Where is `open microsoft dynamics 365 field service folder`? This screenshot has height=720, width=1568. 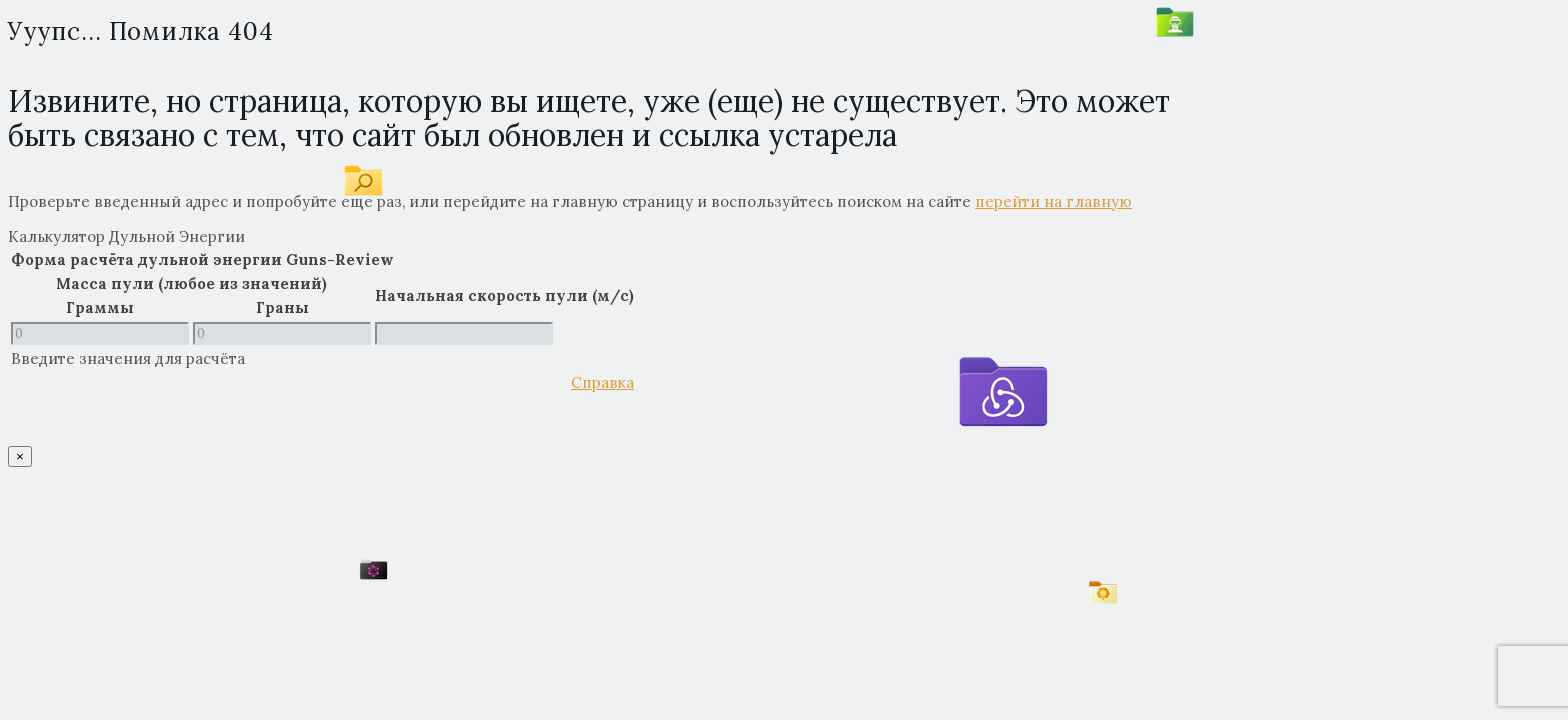 open microsoft dynamics 365 field service folder is located at coordinates (1103, 593).